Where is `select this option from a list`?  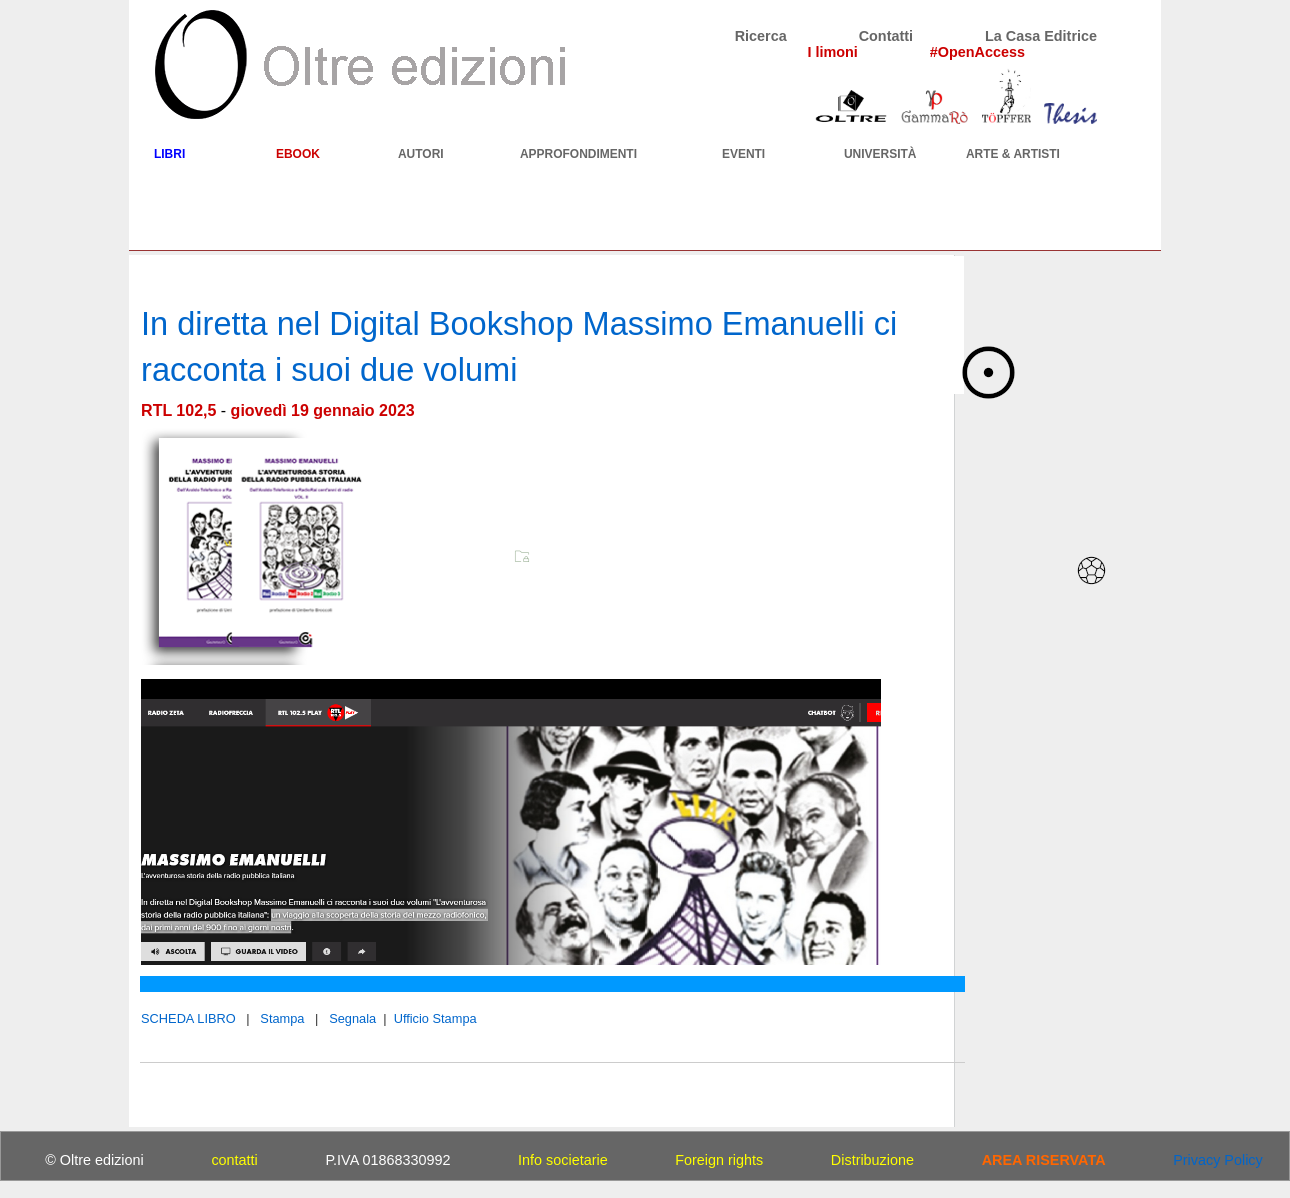
select this option from a list is located at coordinates (988, 372).